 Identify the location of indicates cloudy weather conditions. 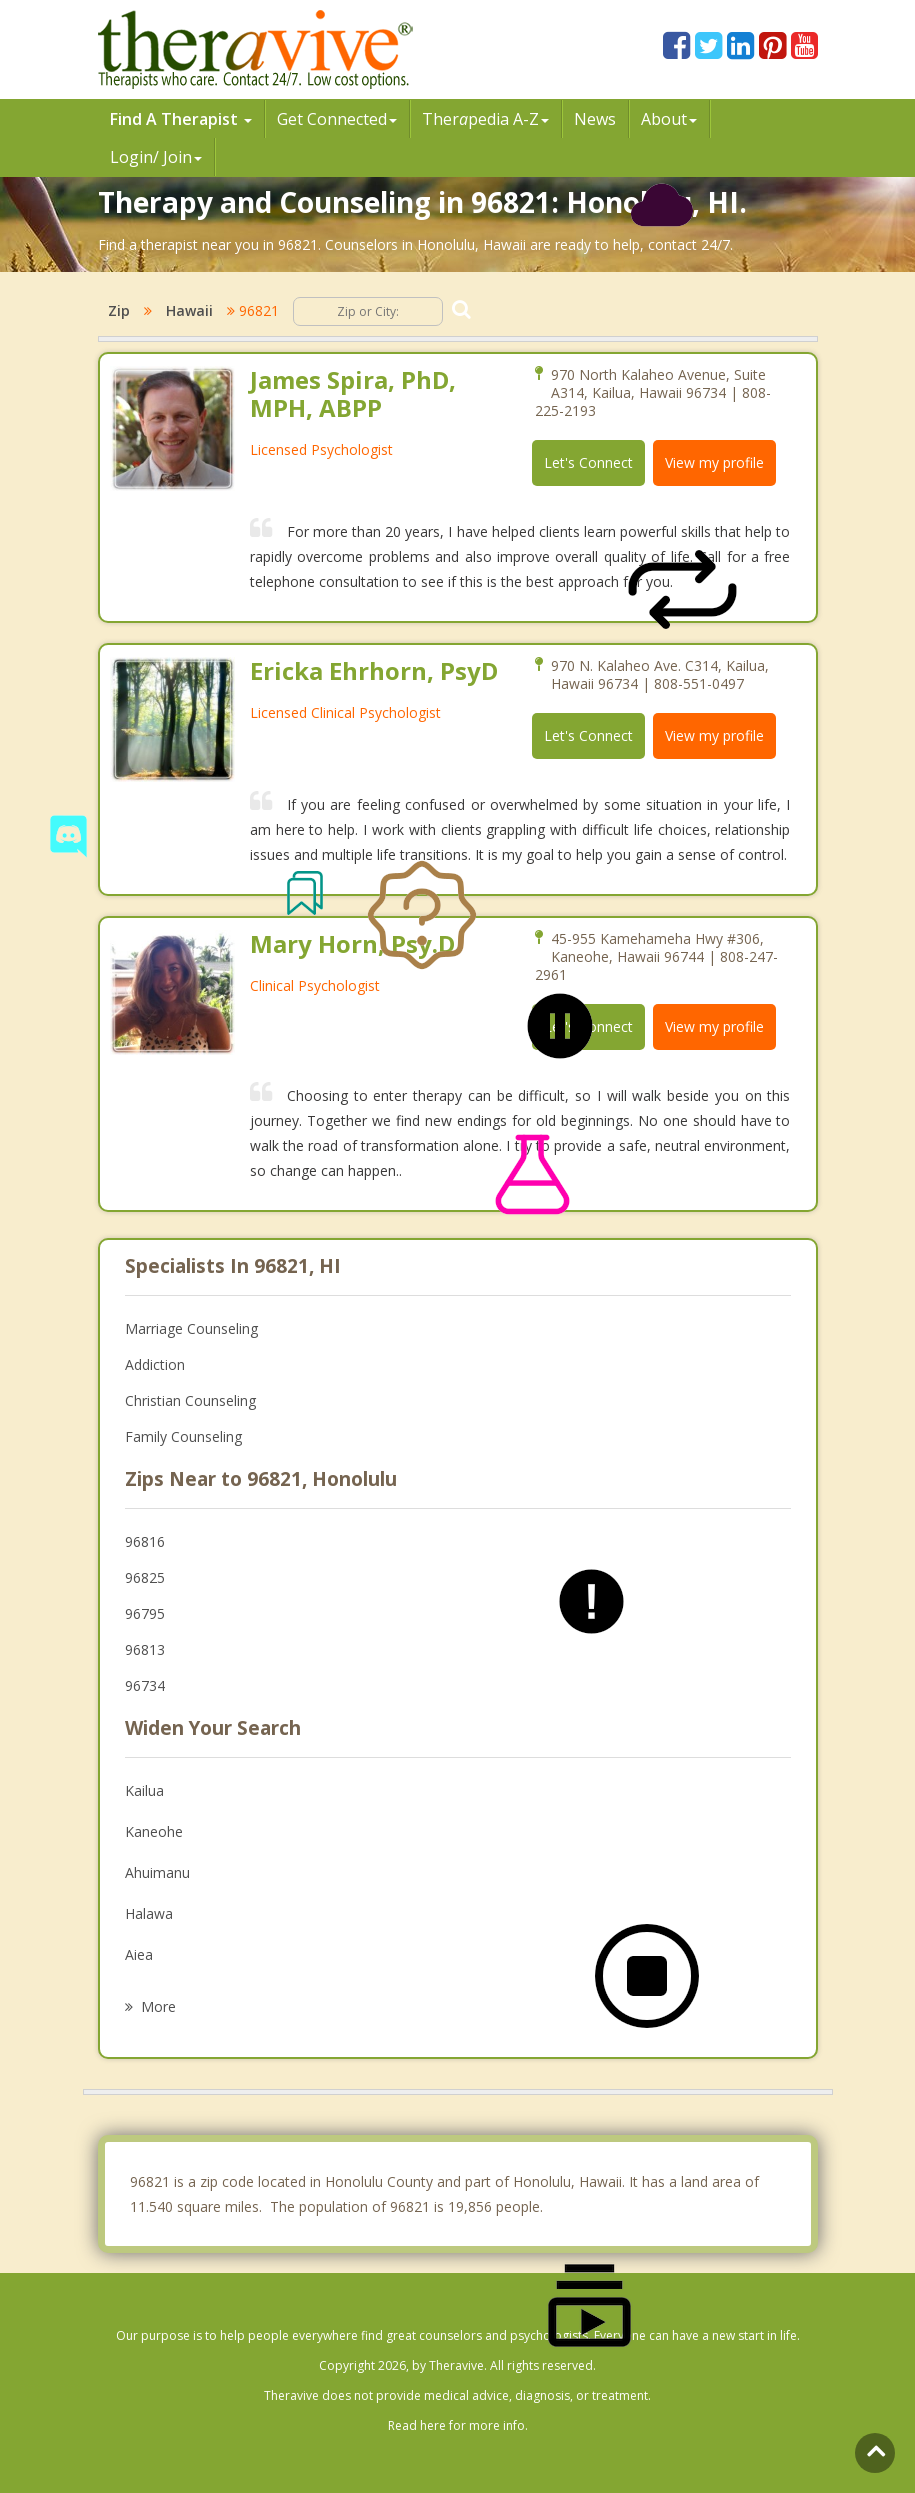
(662, 205).